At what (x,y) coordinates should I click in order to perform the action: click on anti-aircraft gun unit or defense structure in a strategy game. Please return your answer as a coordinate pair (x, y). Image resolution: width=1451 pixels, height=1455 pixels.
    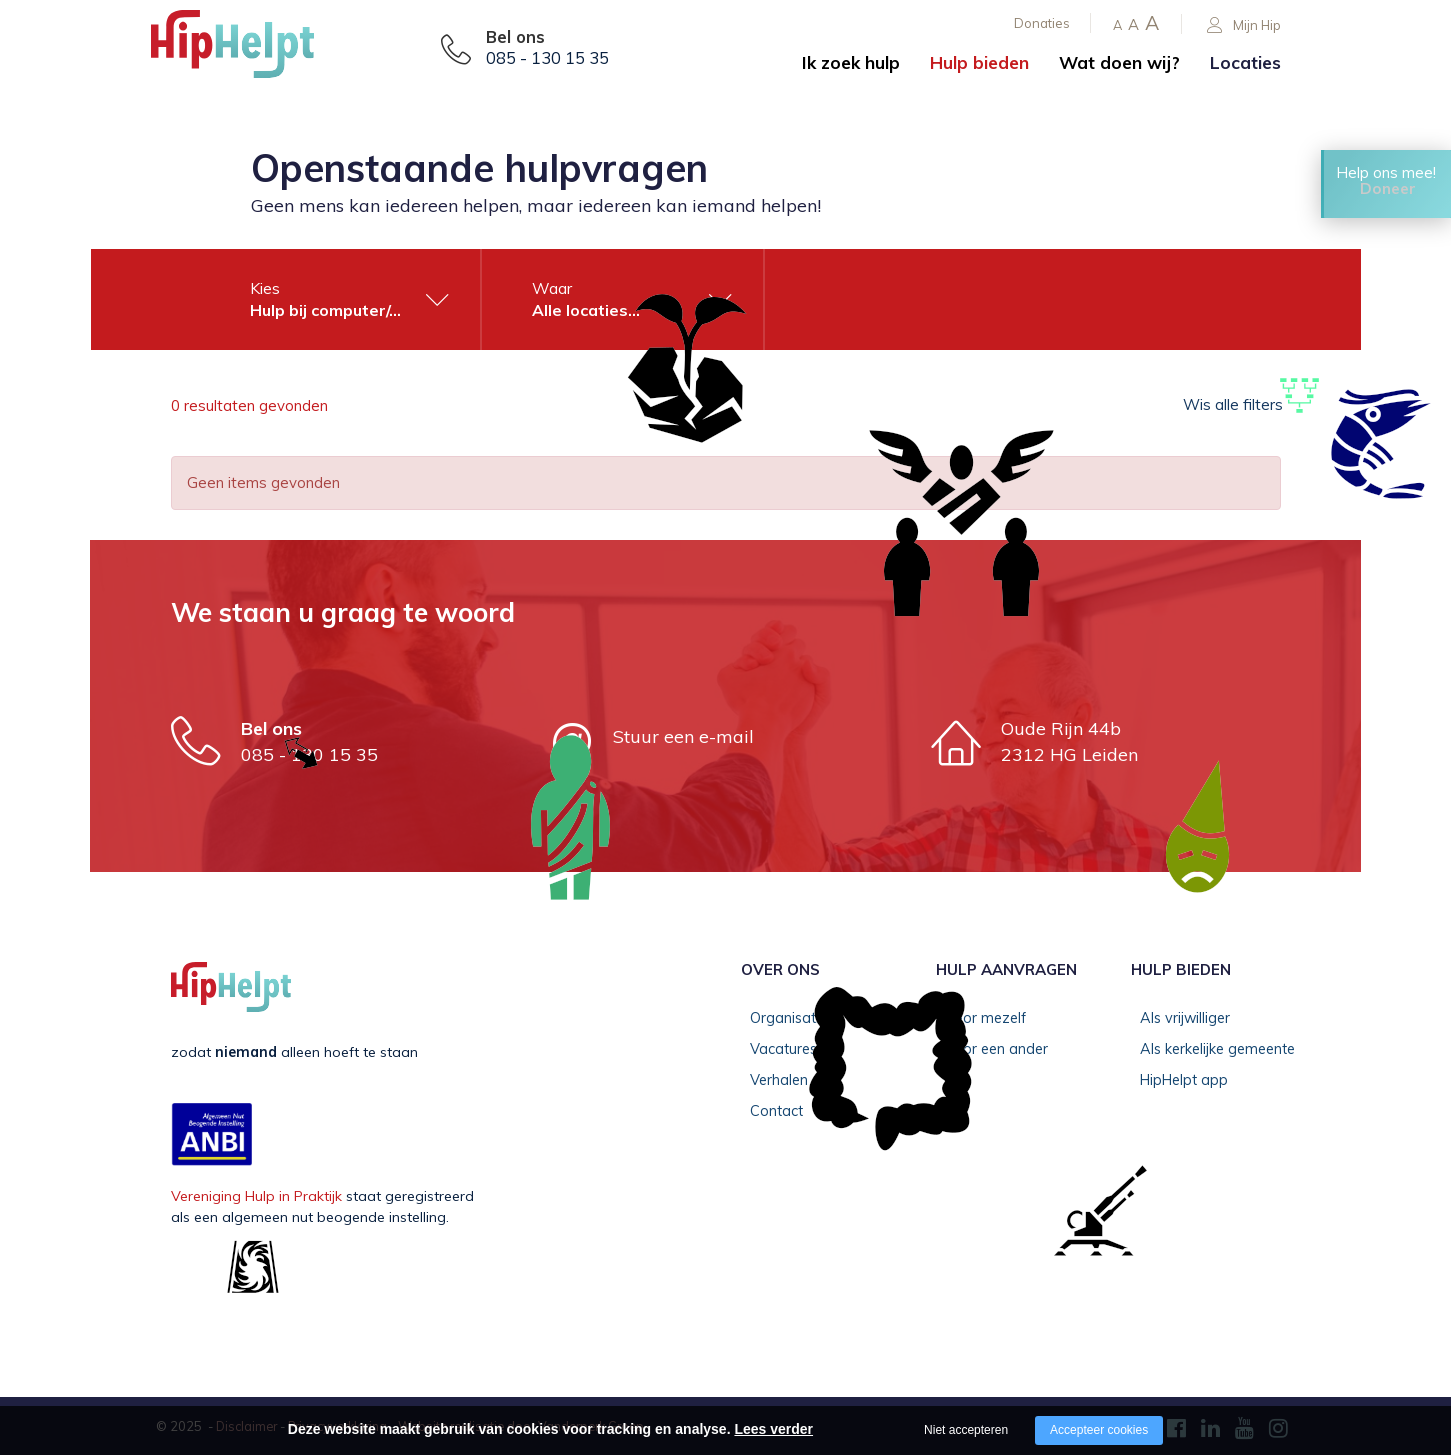
    Looking at the image, I should click on (1100, 1210).